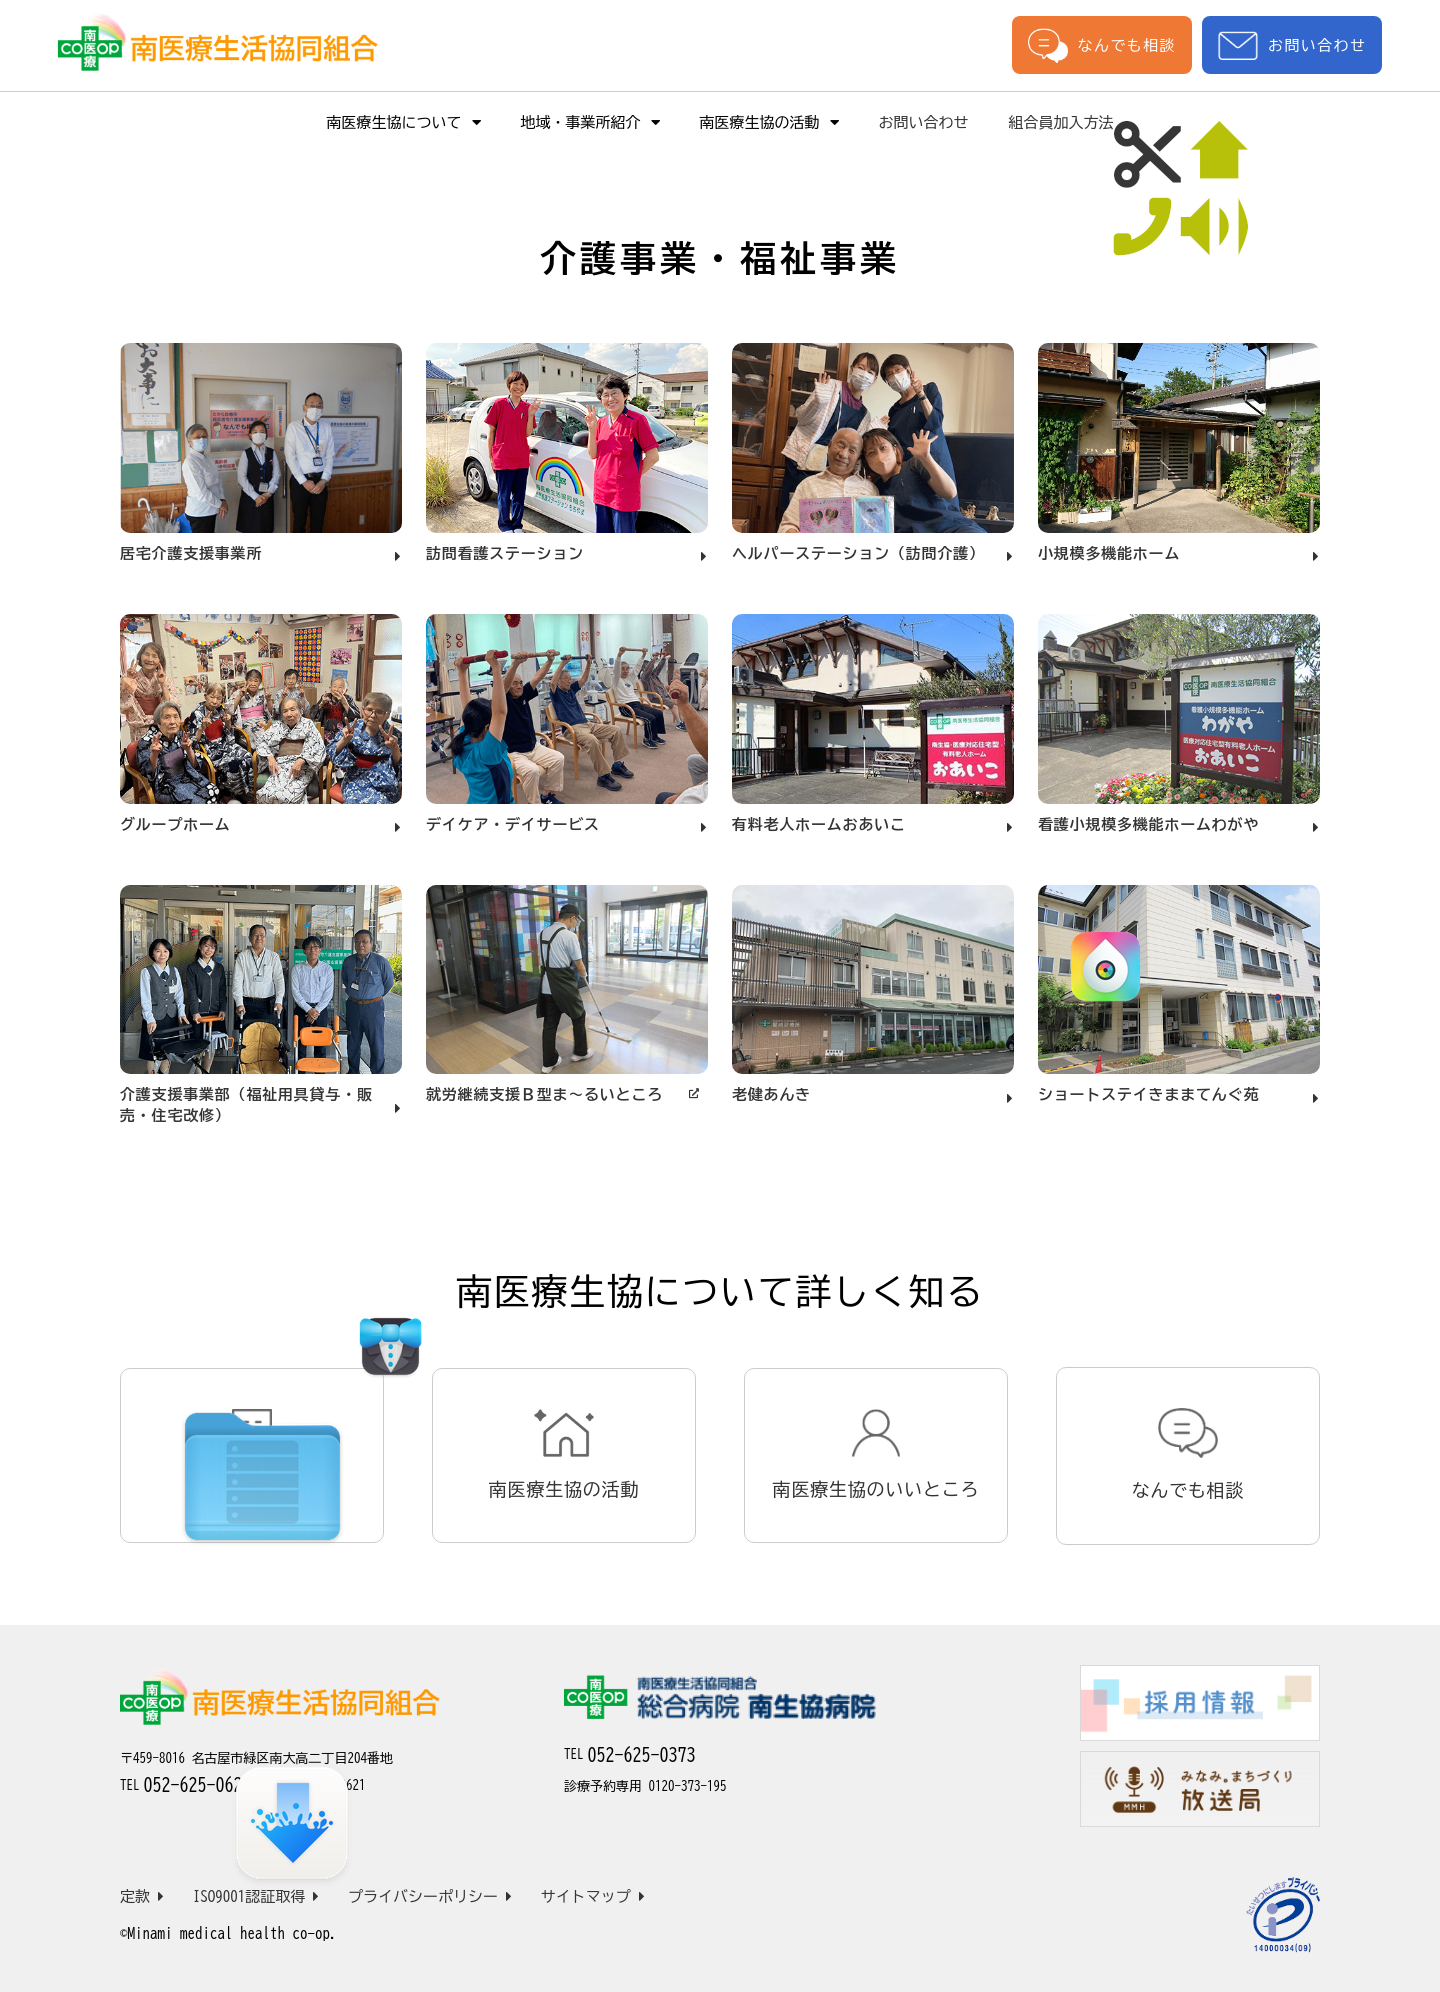 Image resolution: width=1440 pixels, height=1992 pixels. I want to click on open butler app, so click(390, 1346).